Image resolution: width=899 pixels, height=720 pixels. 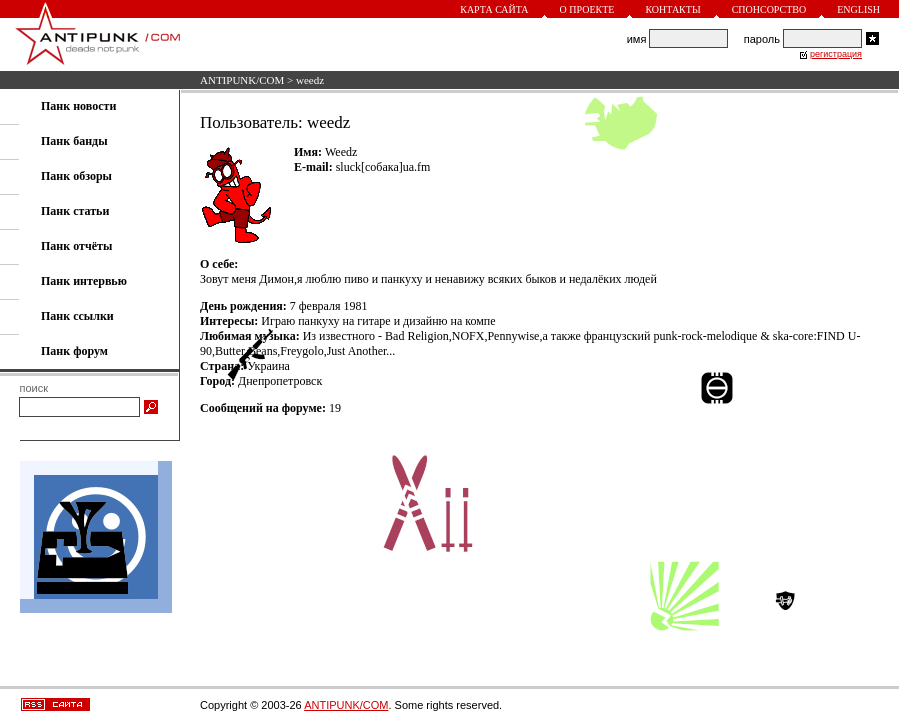 What do you see at coordinates (785, 600) in the screenshot?
I see `equip or attach a shield to your character` at bounding box center [785, 600].